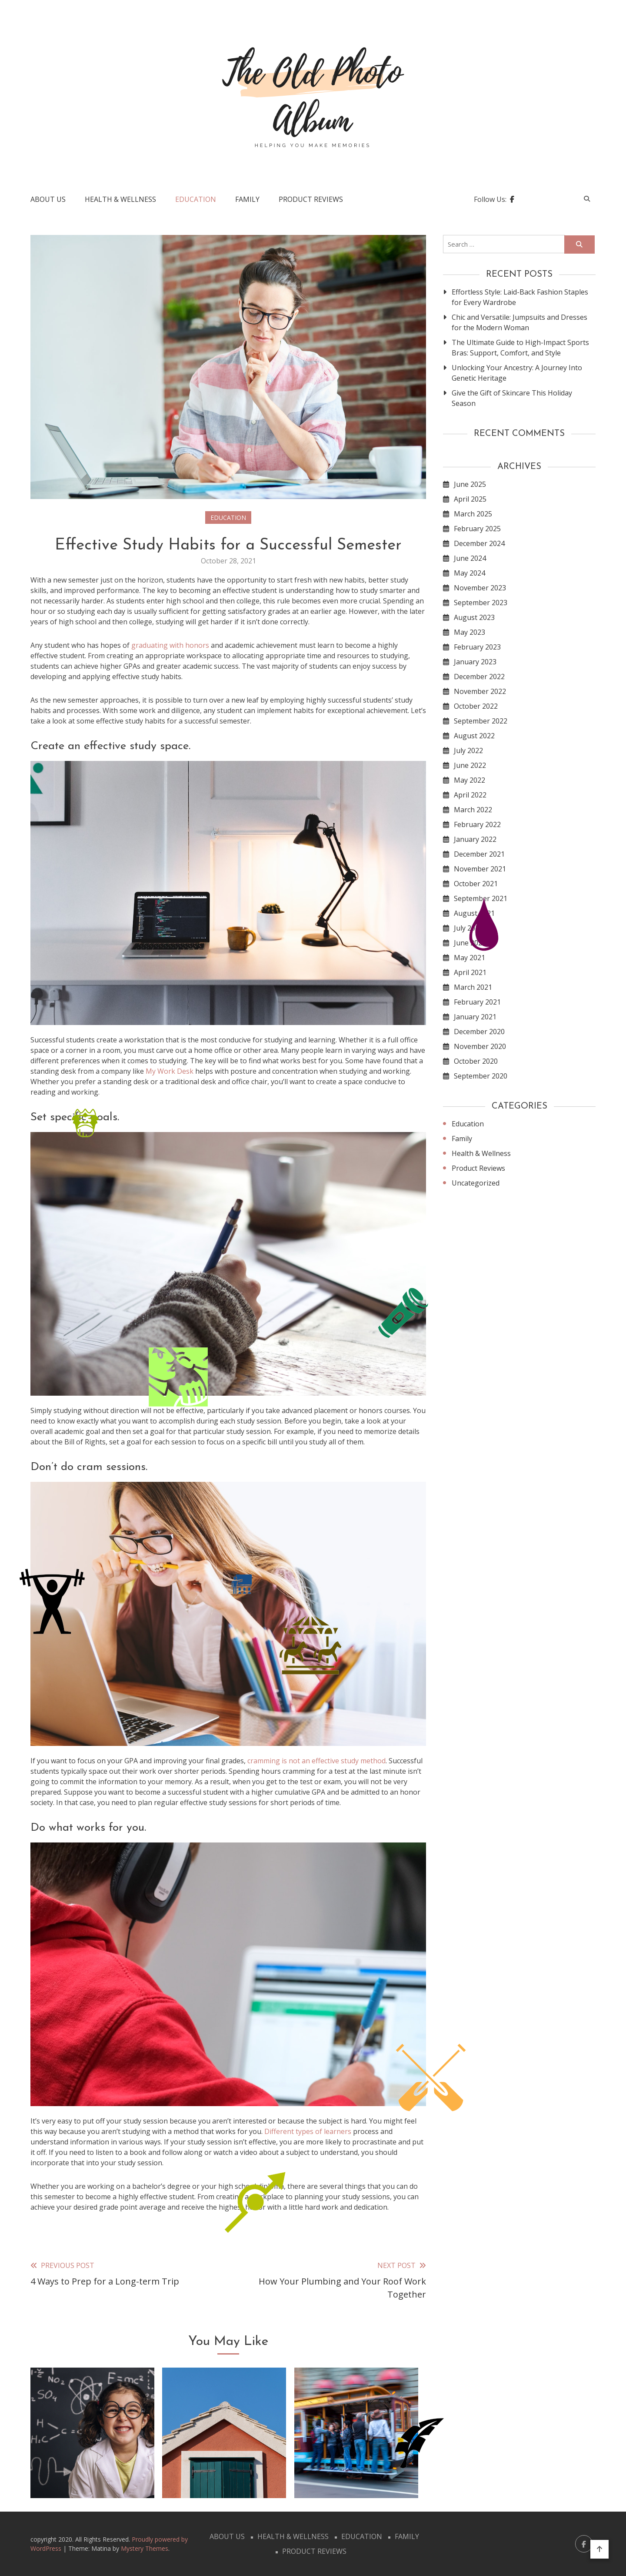 This screenshot has width=626, height=2576. What do you see at coordinates (85, 1123) in the screenshot?
I see `select the old king character or unit` at bounding box center [85, 1123].